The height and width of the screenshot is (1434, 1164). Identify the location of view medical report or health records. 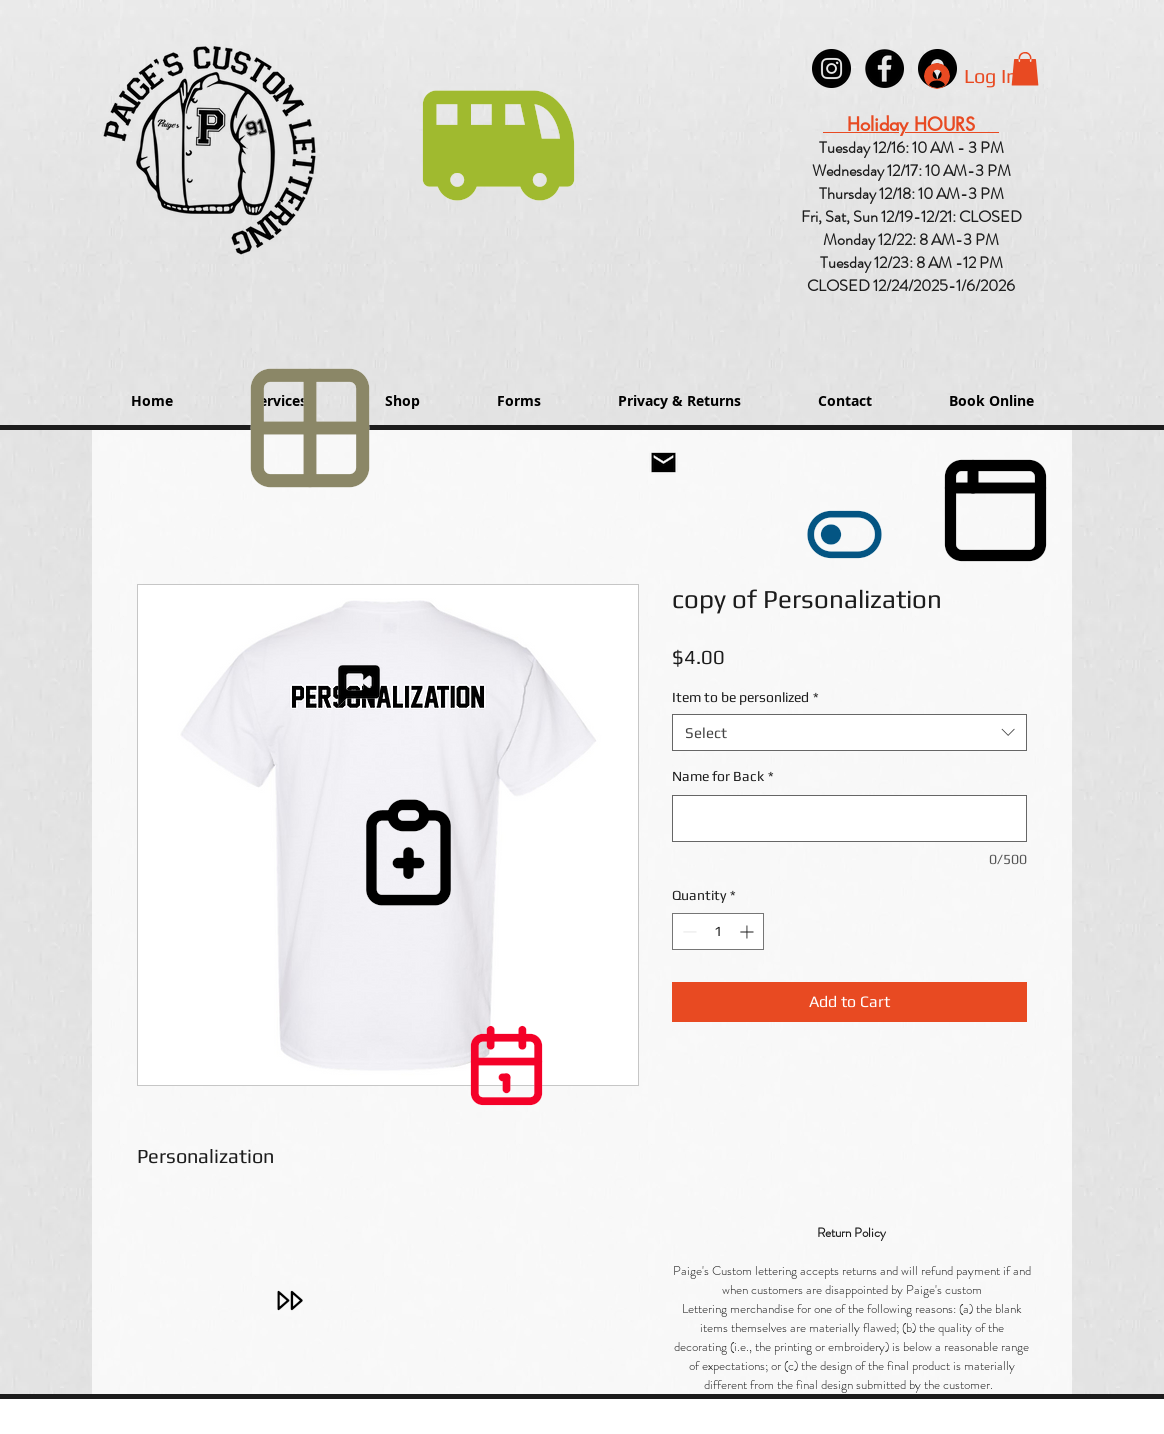
(408, 852).